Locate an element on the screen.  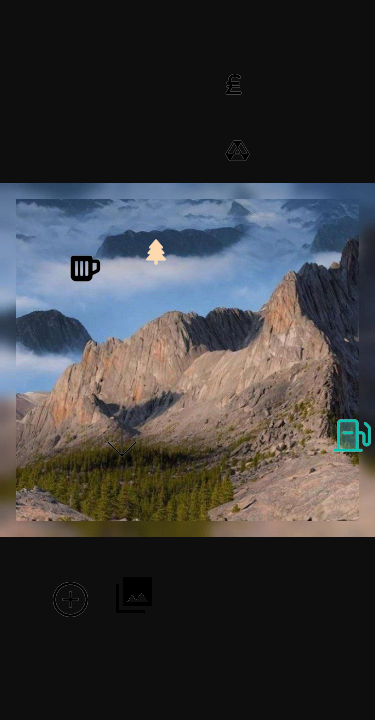
indicates price or amount in Turkish lira is located at coordinates (234, 84).